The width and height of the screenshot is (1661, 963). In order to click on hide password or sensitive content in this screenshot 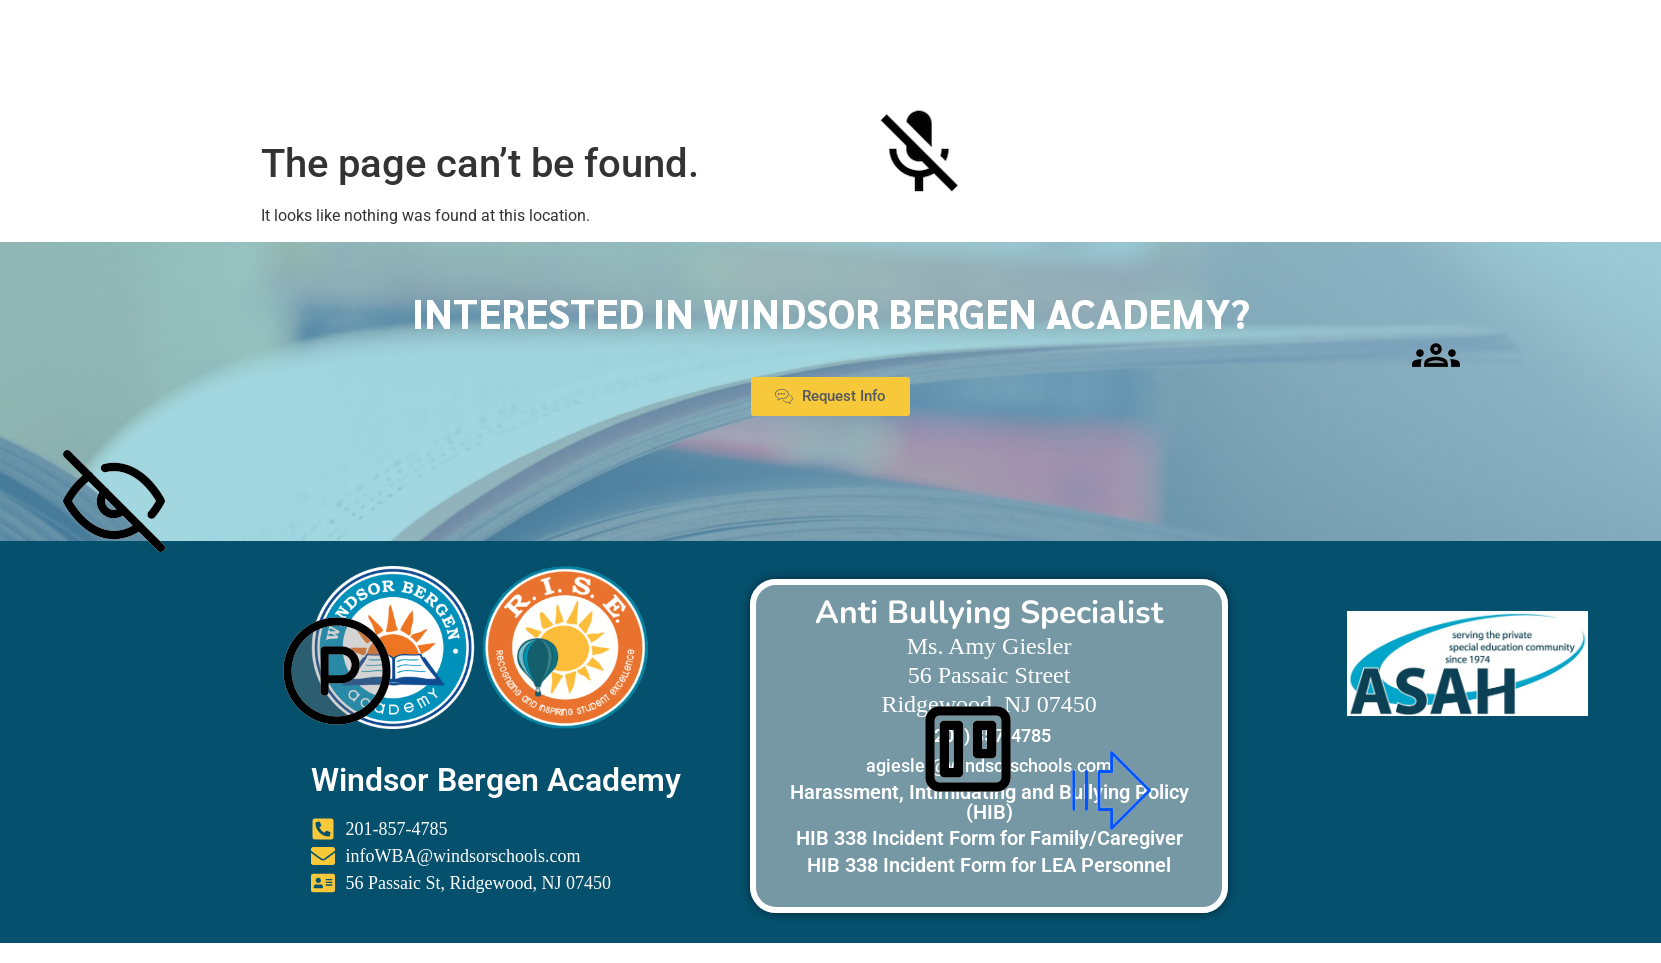, I will do `click(114, 501)`.